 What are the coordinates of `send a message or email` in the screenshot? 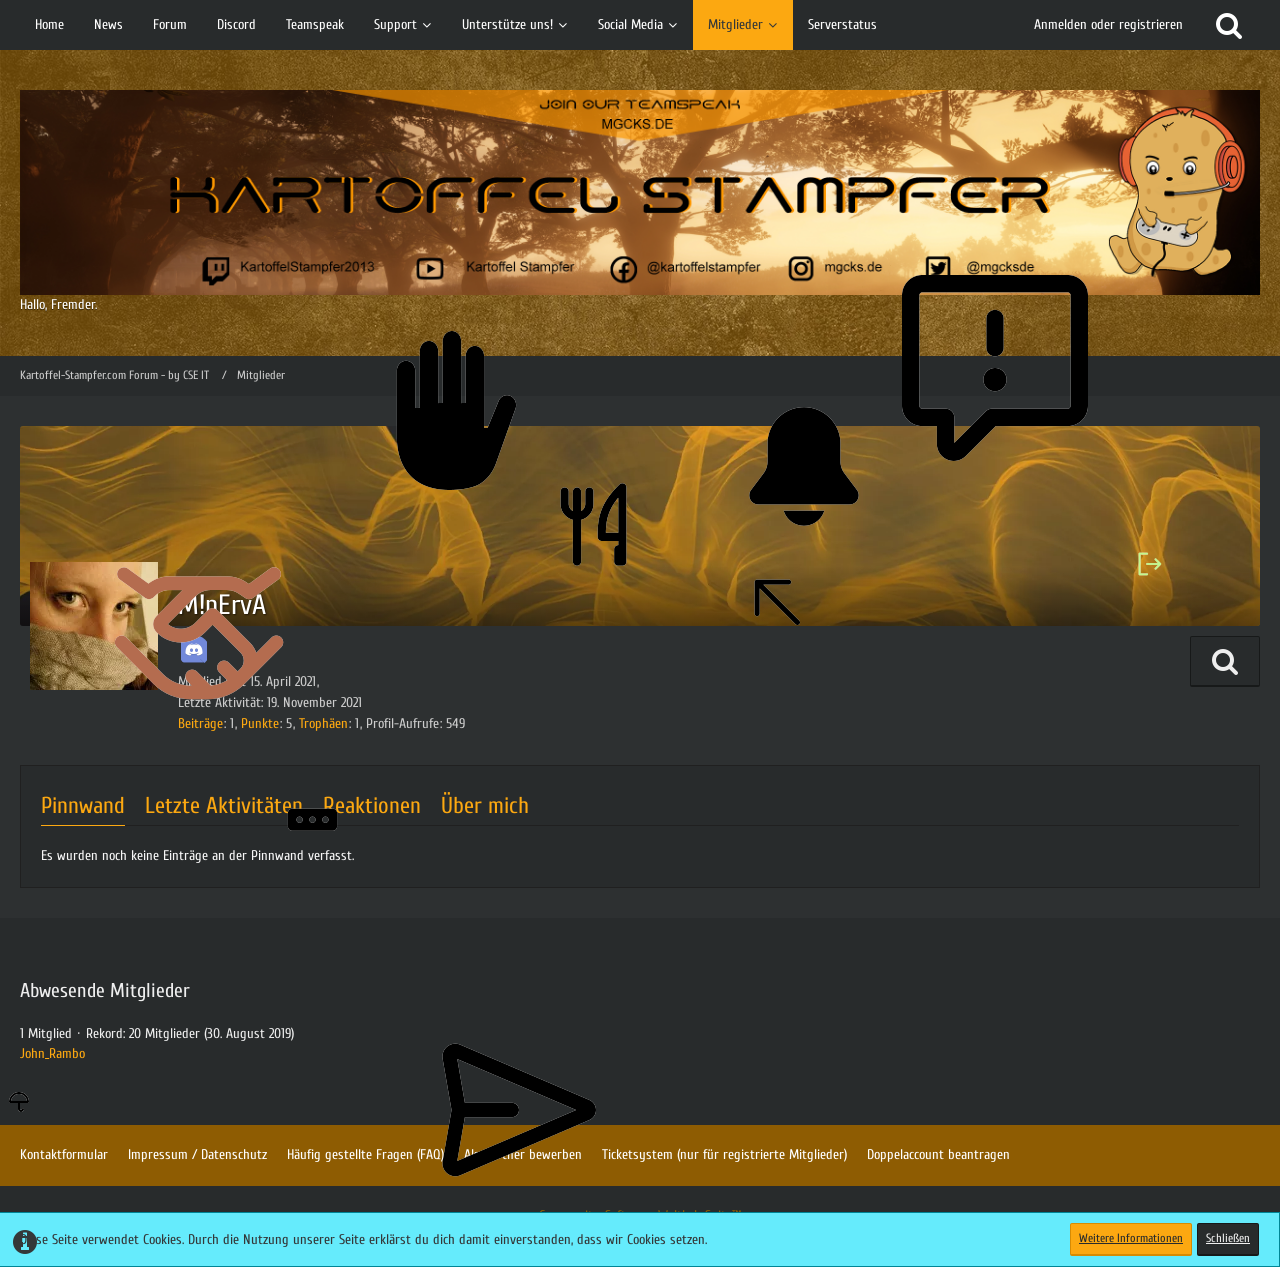 It's located at (519, 1110).